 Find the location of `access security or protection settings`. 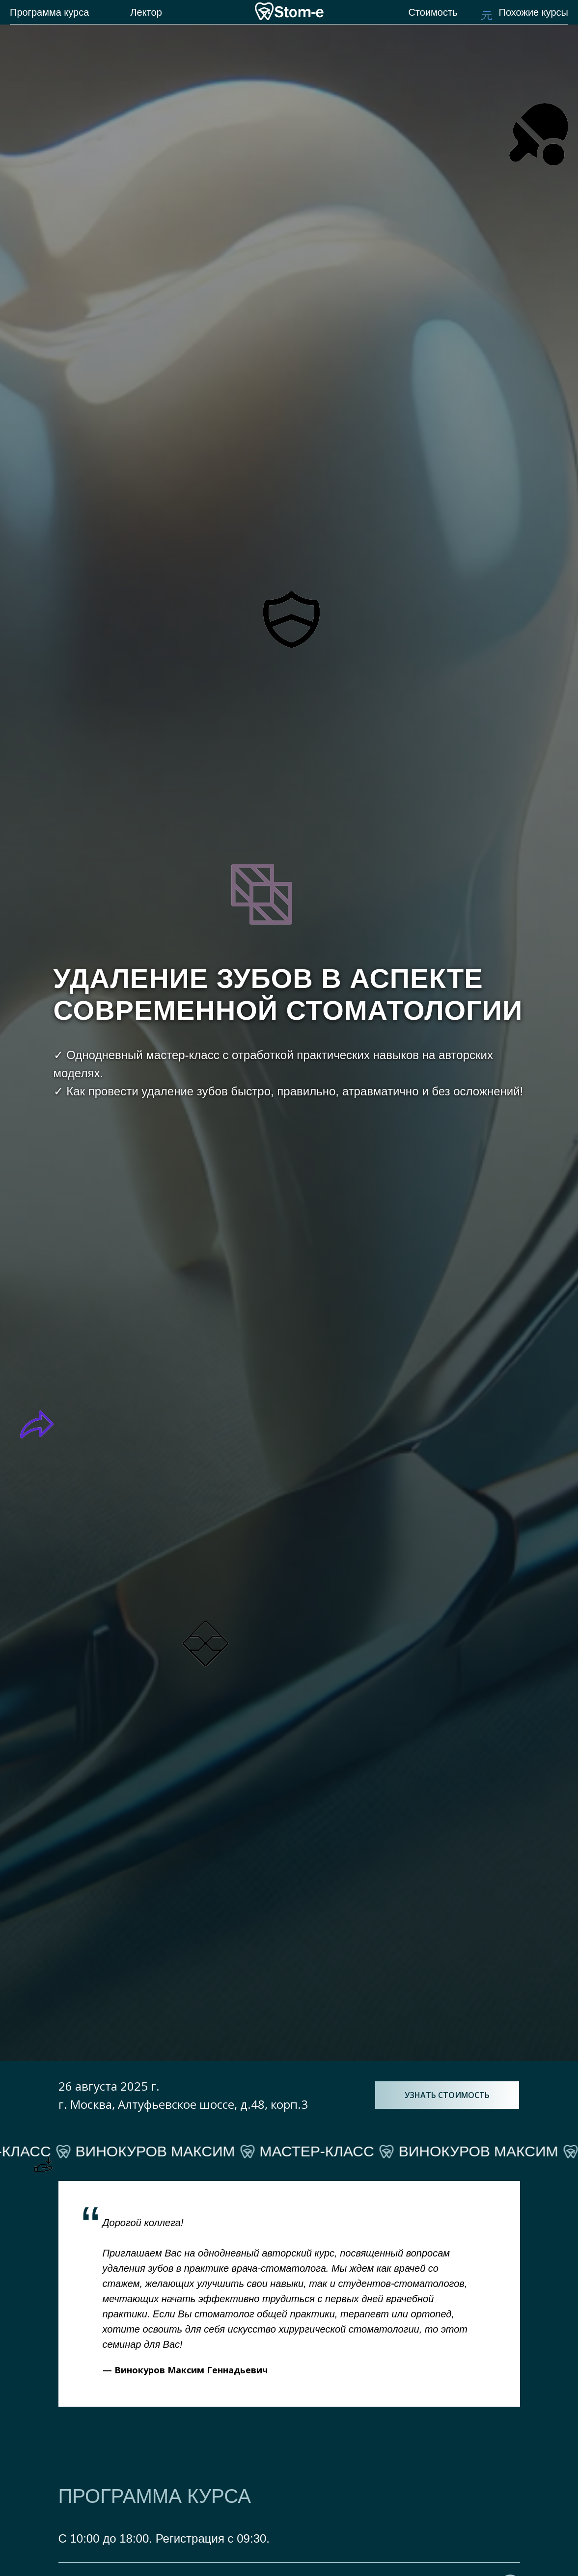

access security or protection settings is located at coordinates (291, 619).